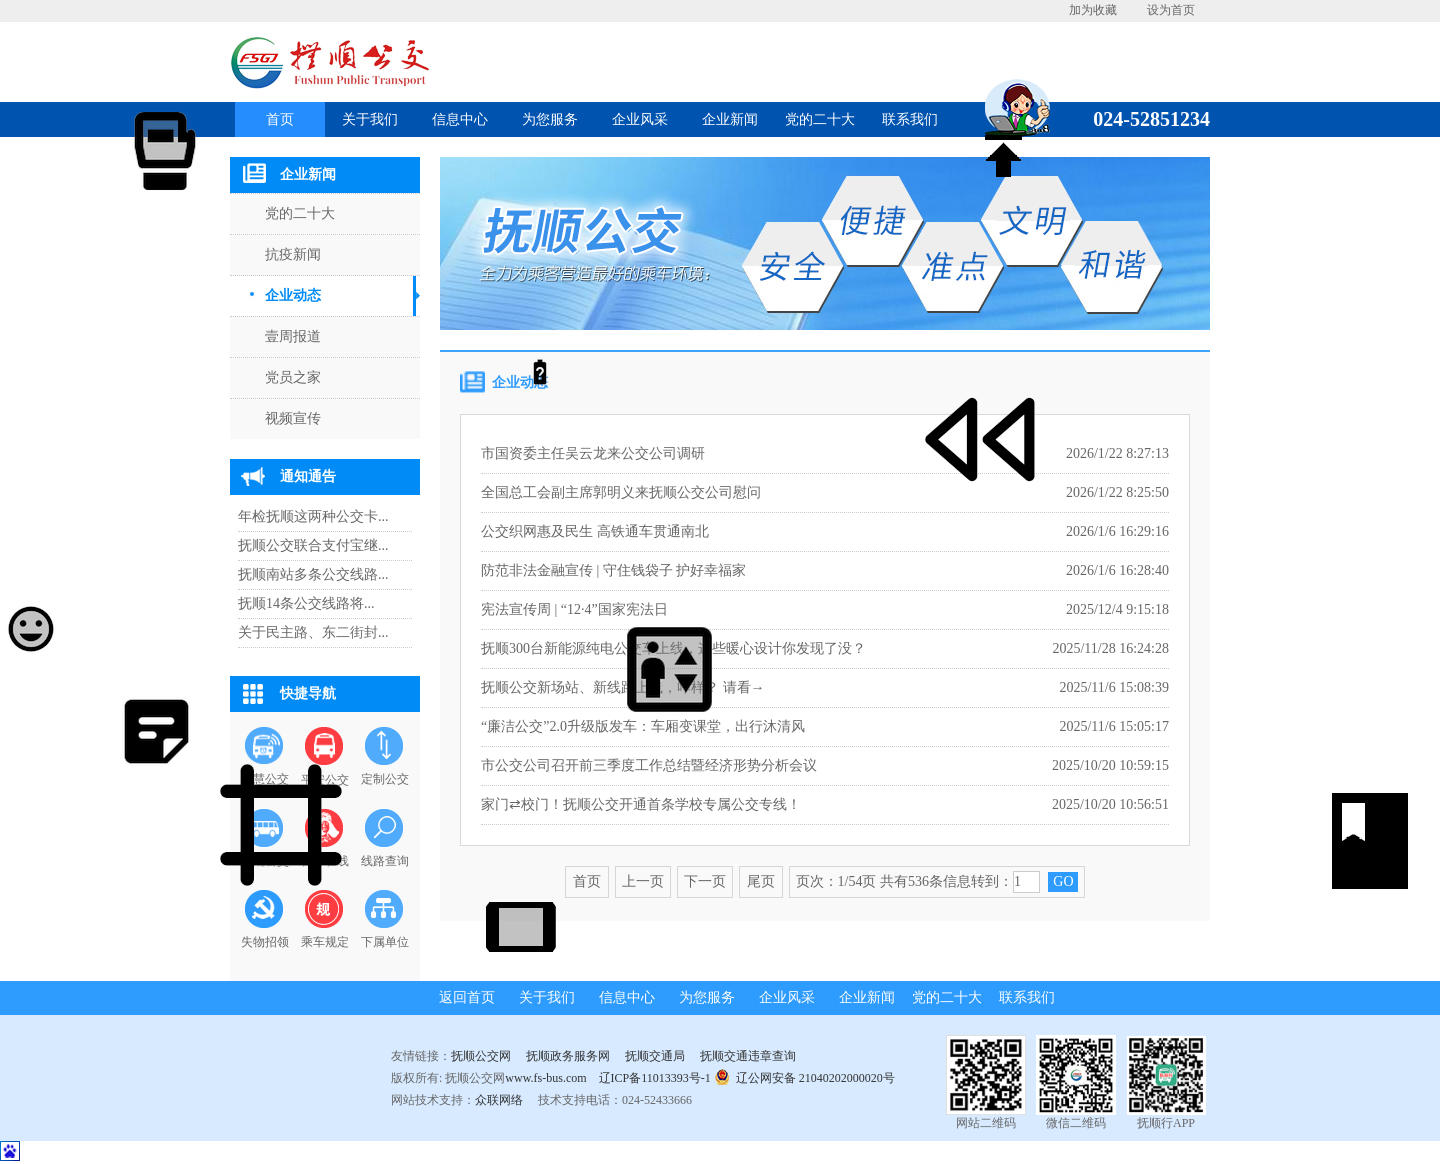 Image resolution: width=1440 pixels, height=1164 pixels. What do you see at coordinates (156, 731) in the screenshot?
I see `create a new note` at bounding box center [156, 731].